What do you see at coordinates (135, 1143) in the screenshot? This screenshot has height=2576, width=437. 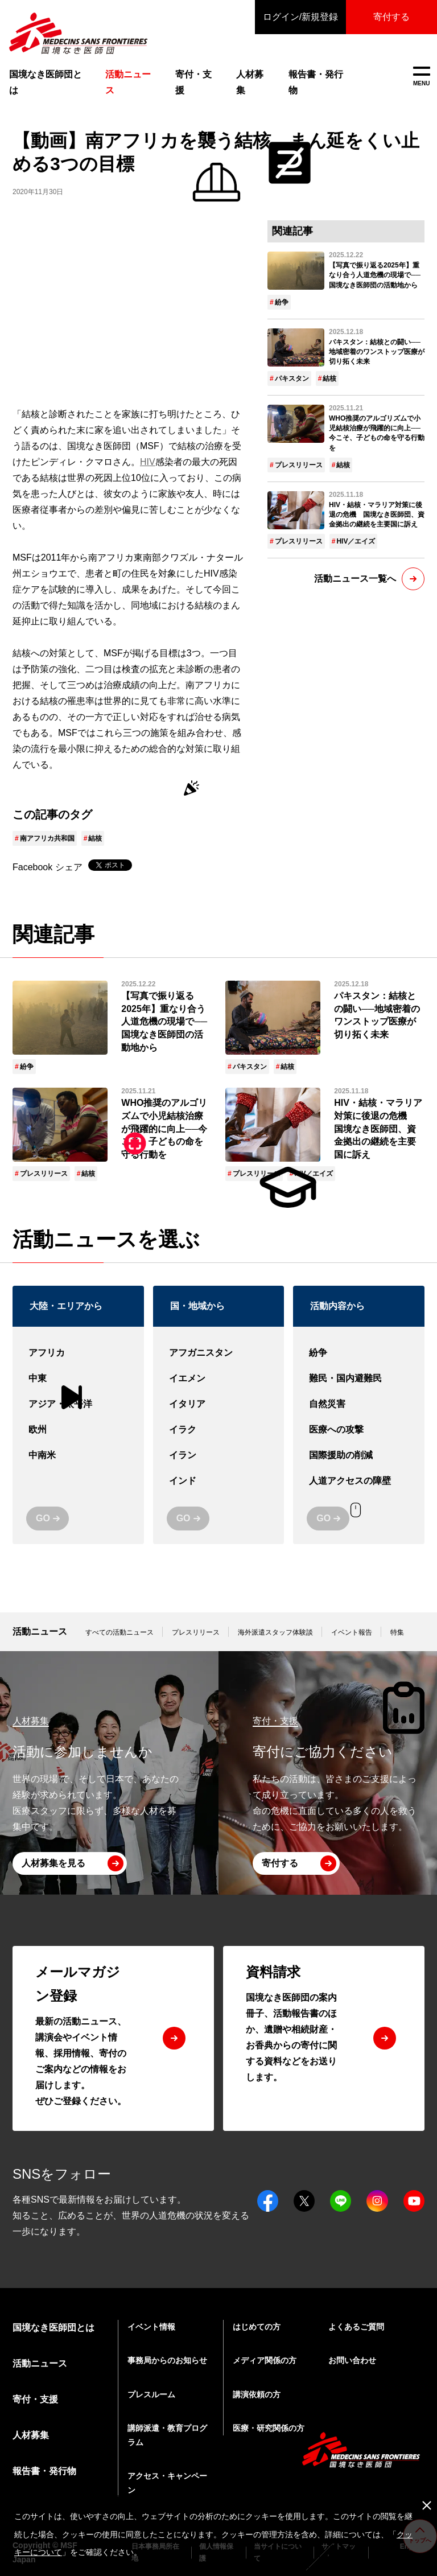 I see `tap to scan a QR code or barcode` at bounding box center [135, 1143].